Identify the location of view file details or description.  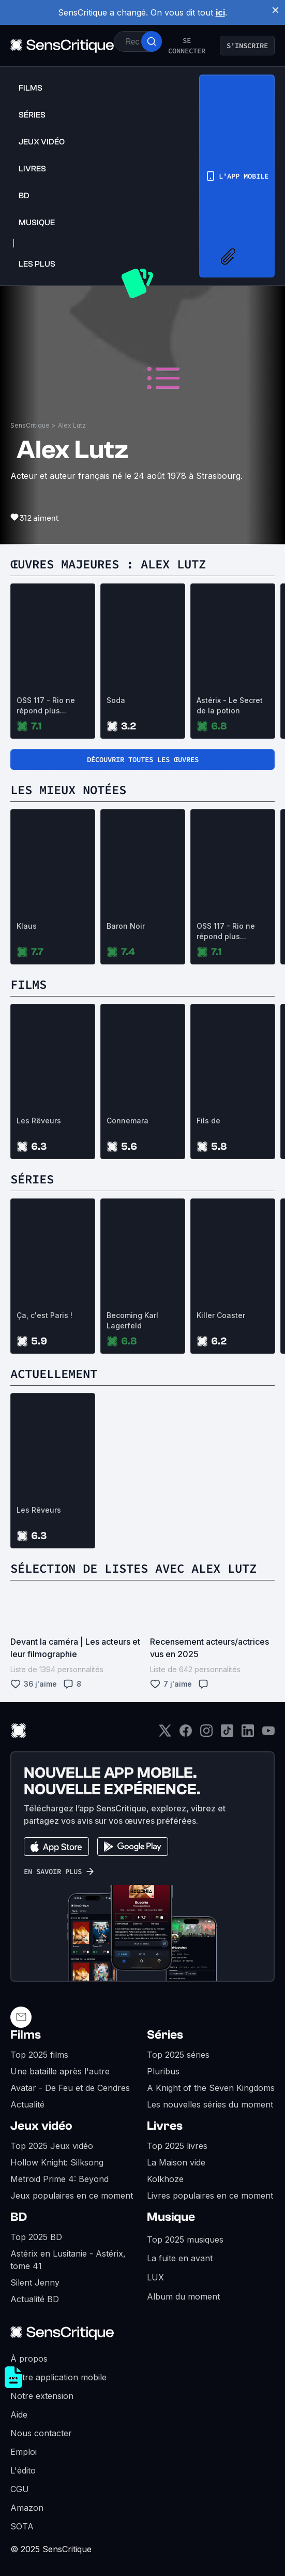
(13, 2377).